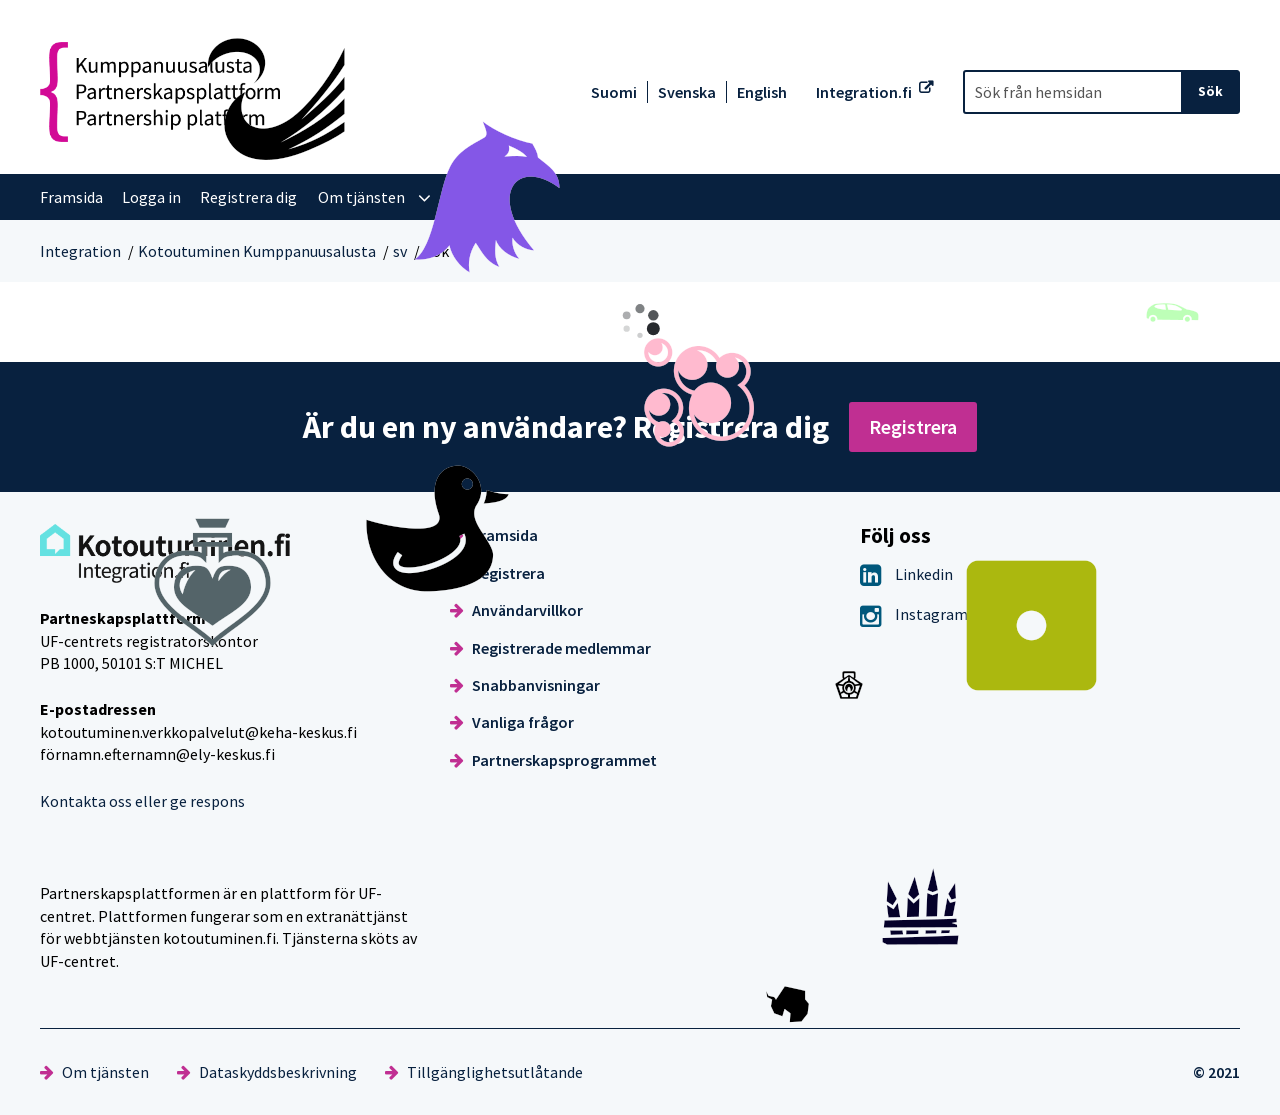 The height and width of the screenshot is (1115, 1280). What do you see at coordinates (277, 93) in the screenshot?
I see `swan or bird-themed game element` at bounding box center [277, 93].